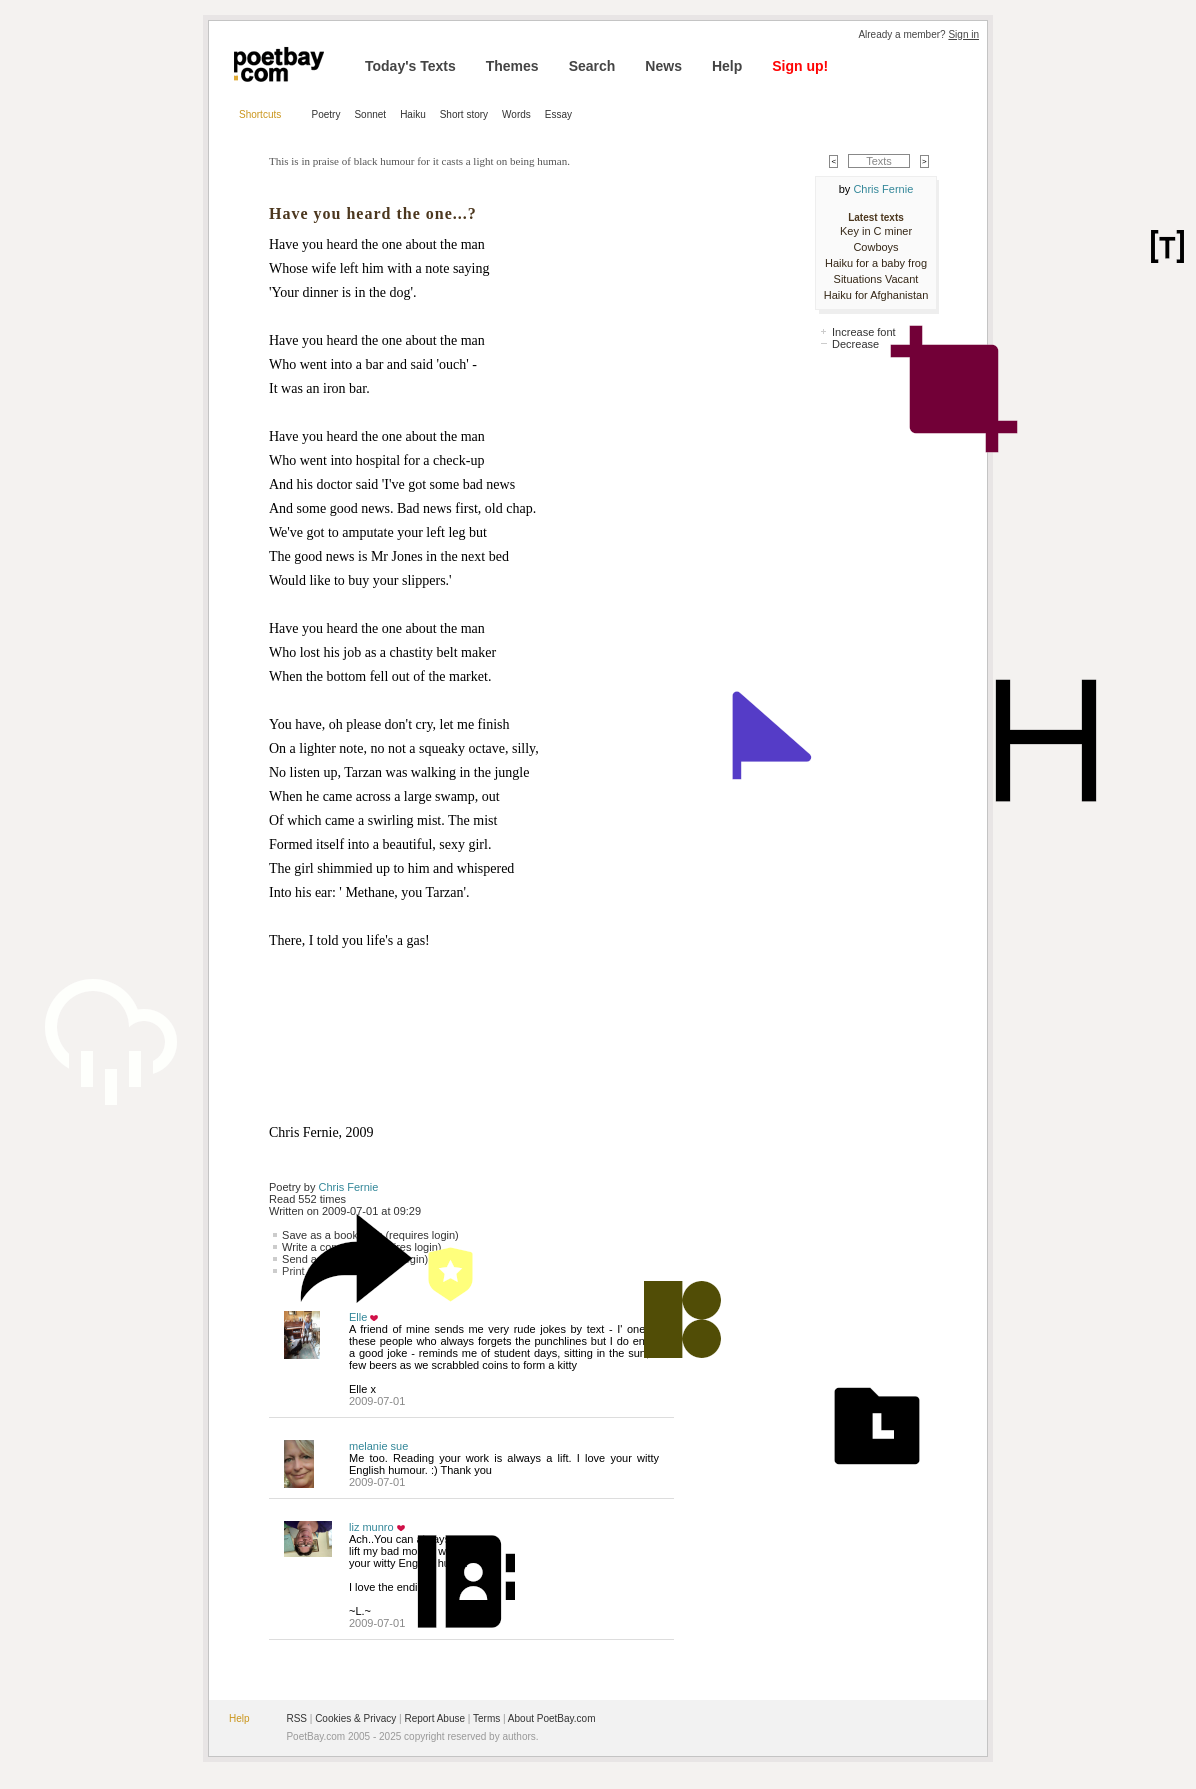 The height and width of the screenshot is (1789, 1196). I want to click on view folder history or recent files, so click(877, 1426).